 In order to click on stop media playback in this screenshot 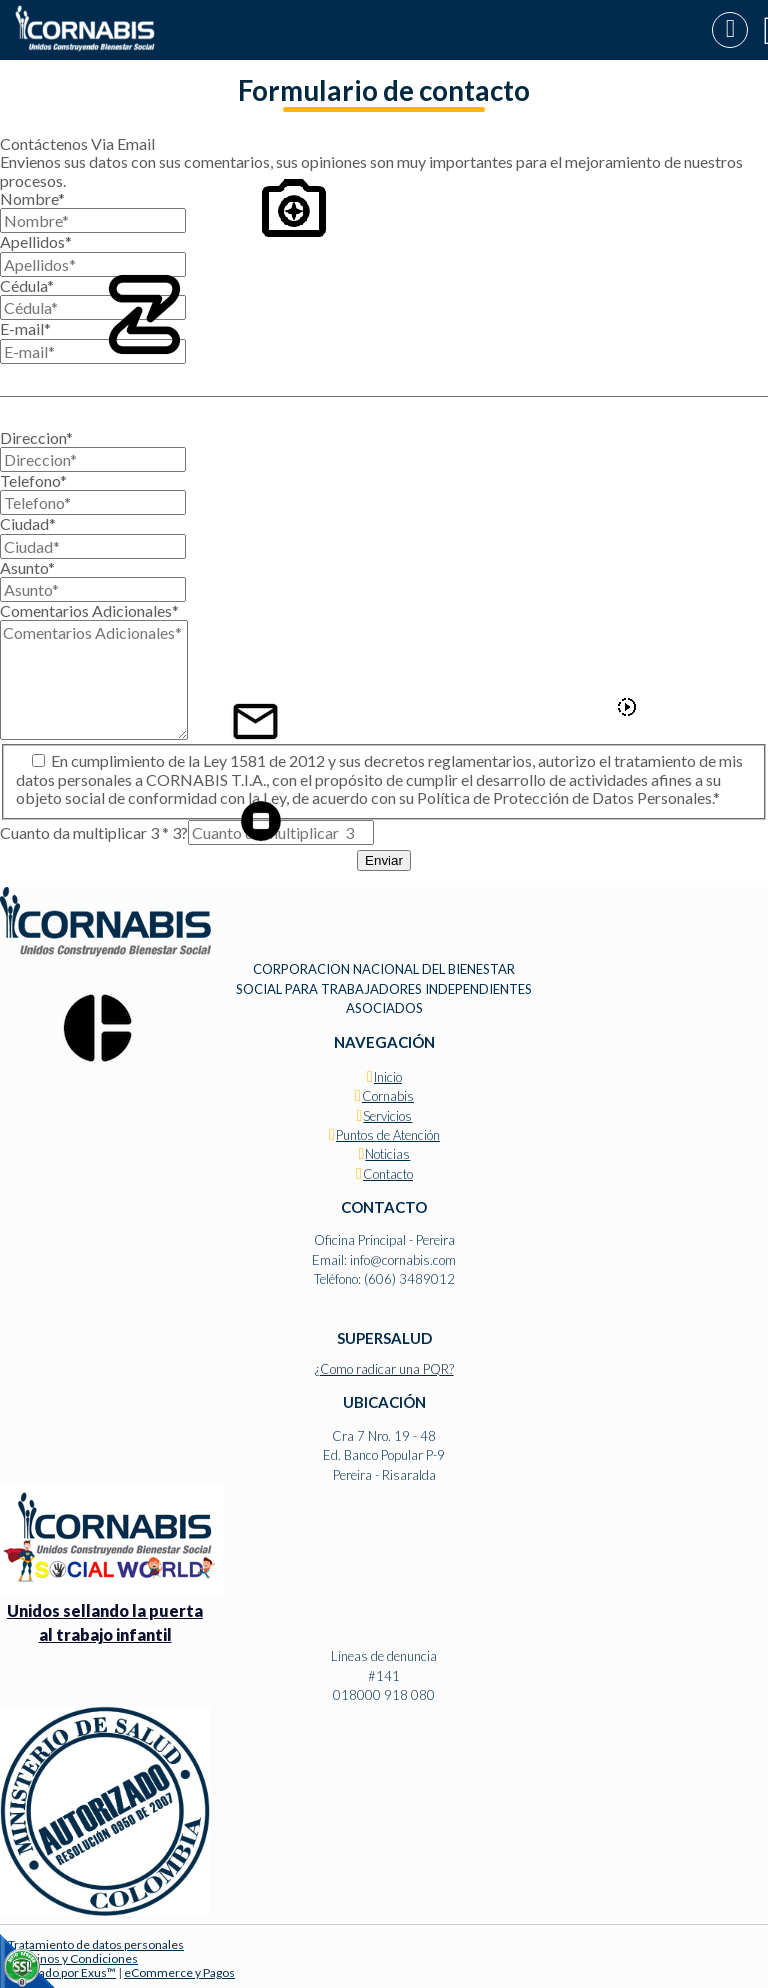, I will do `click(261, 821)`.